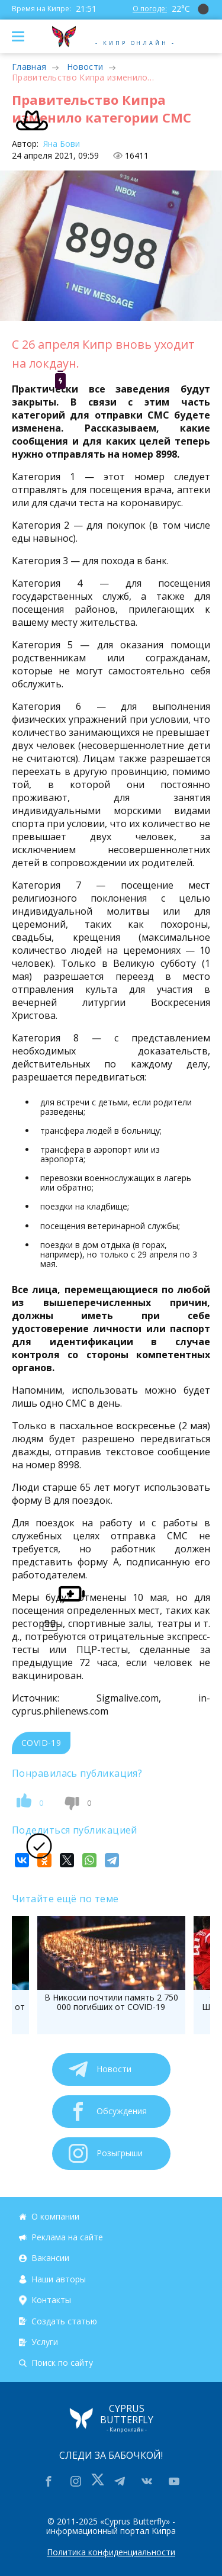  I want to click on check vehicle battery status, so click(50, 1626).